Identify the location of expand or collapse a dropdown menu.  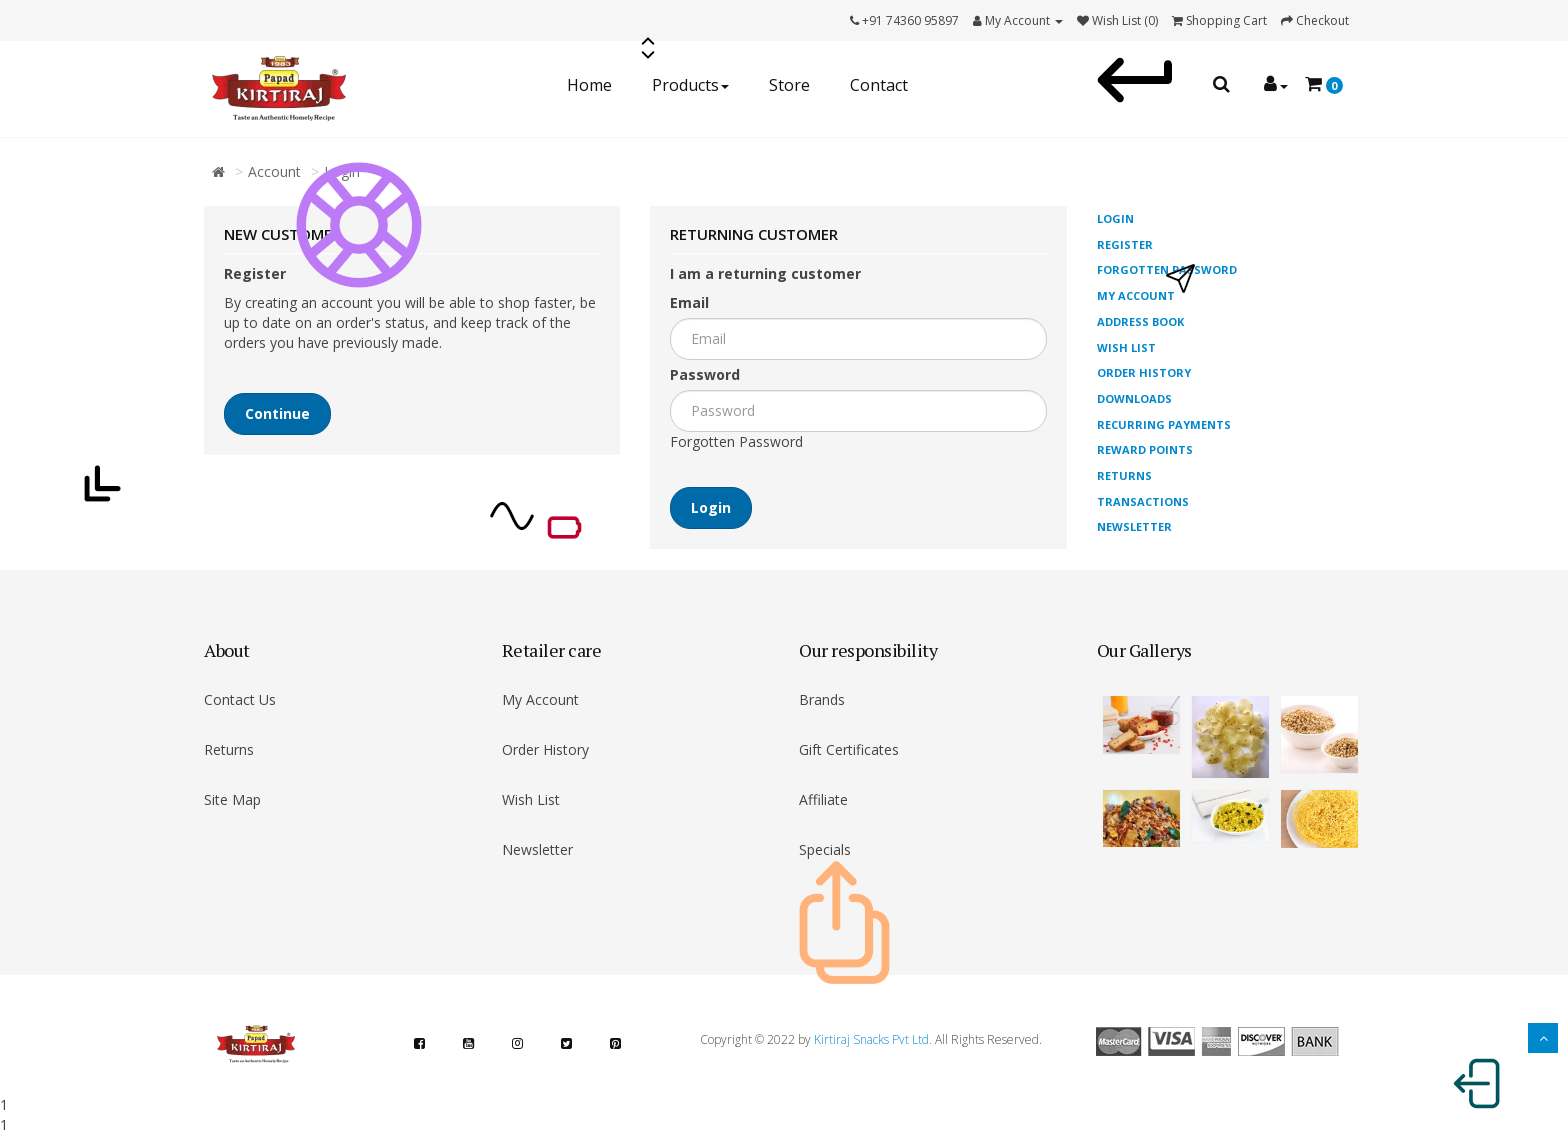
(648, 48).